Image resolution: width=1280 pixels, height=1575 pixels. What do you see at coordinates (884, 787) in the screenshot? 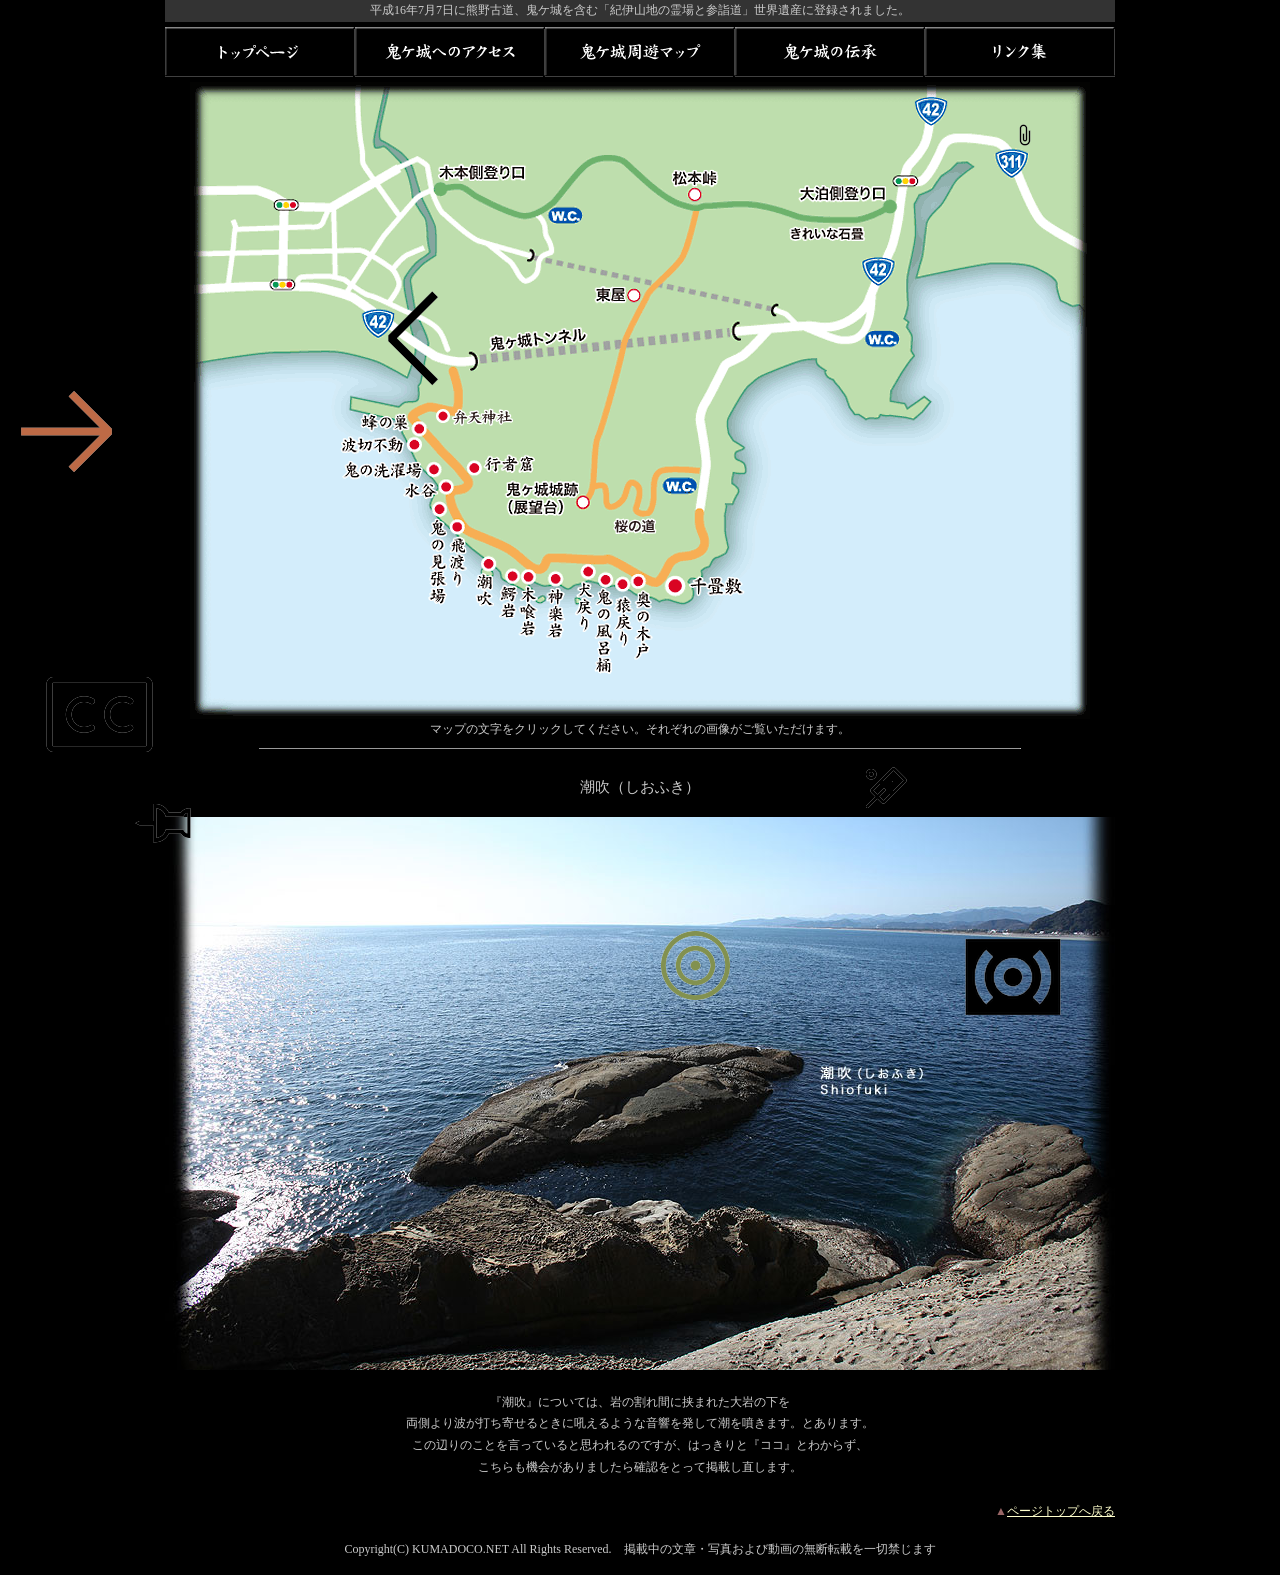
I see `access cricket sports scores or content` at bounding box center [884, 787].